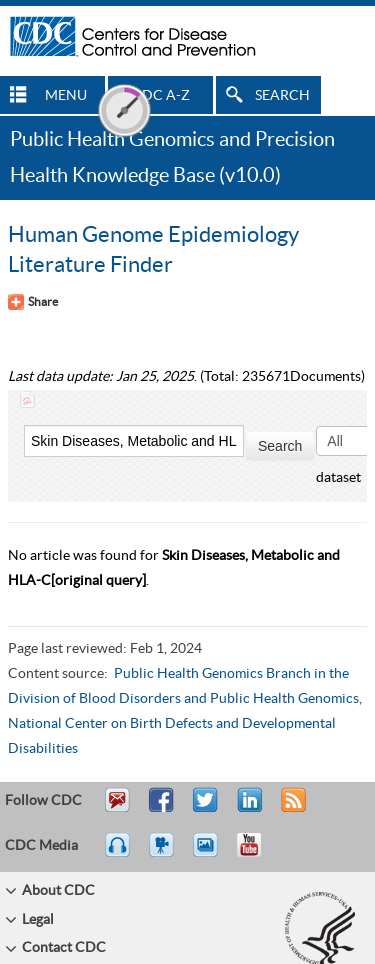  What do you see at coordinates (124, 110) in the screenshot?
I see `open sysprof system profiler application` at bounding box center [124, 110].